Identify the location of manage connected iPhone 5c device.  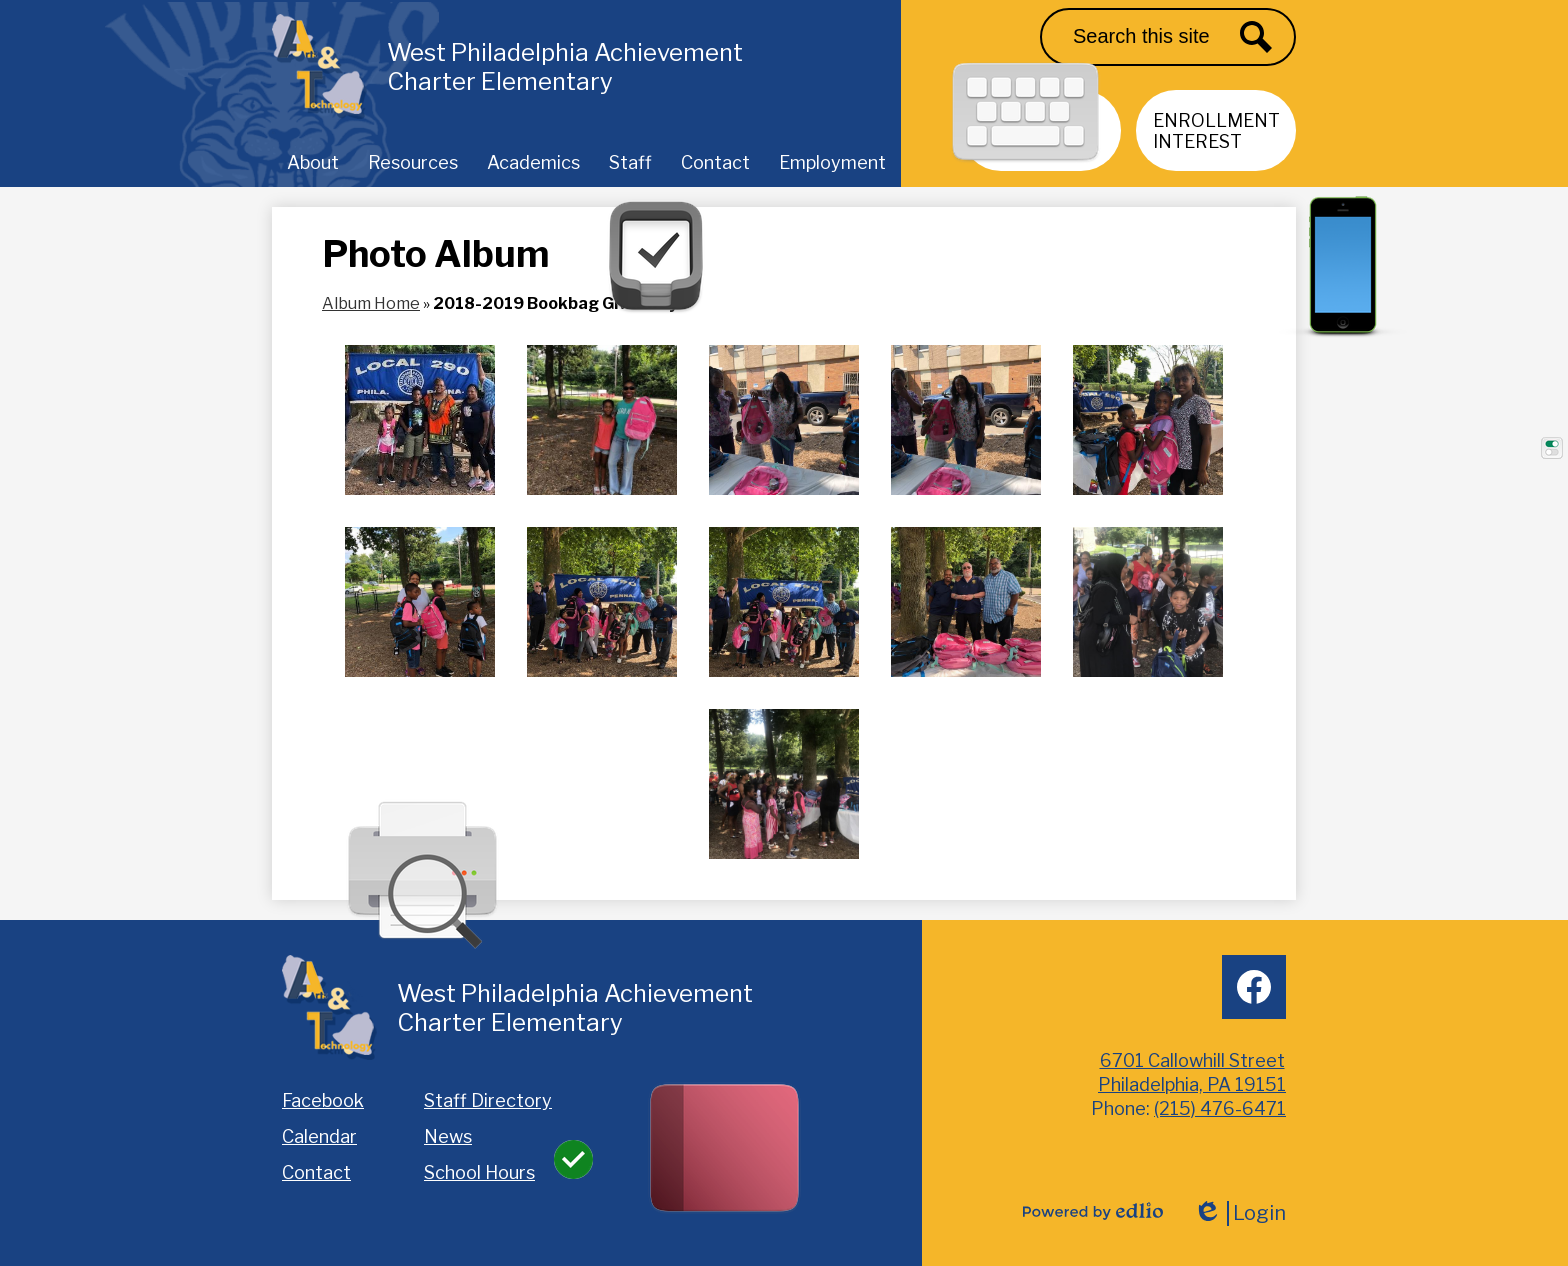
(1343, 267).